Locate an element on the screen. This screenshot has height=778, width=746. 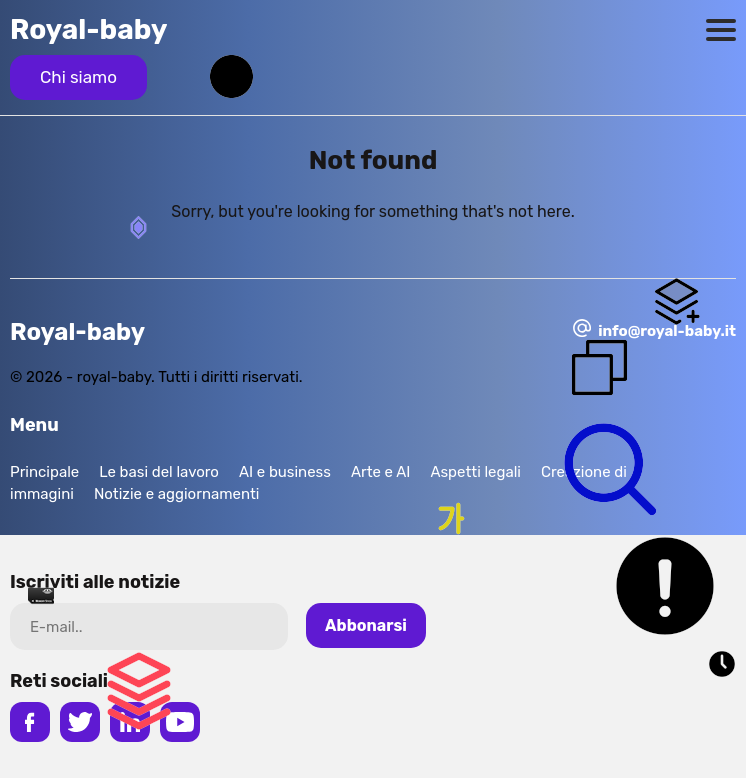
add a new layer to the stack is located at coordinates (676, 301).